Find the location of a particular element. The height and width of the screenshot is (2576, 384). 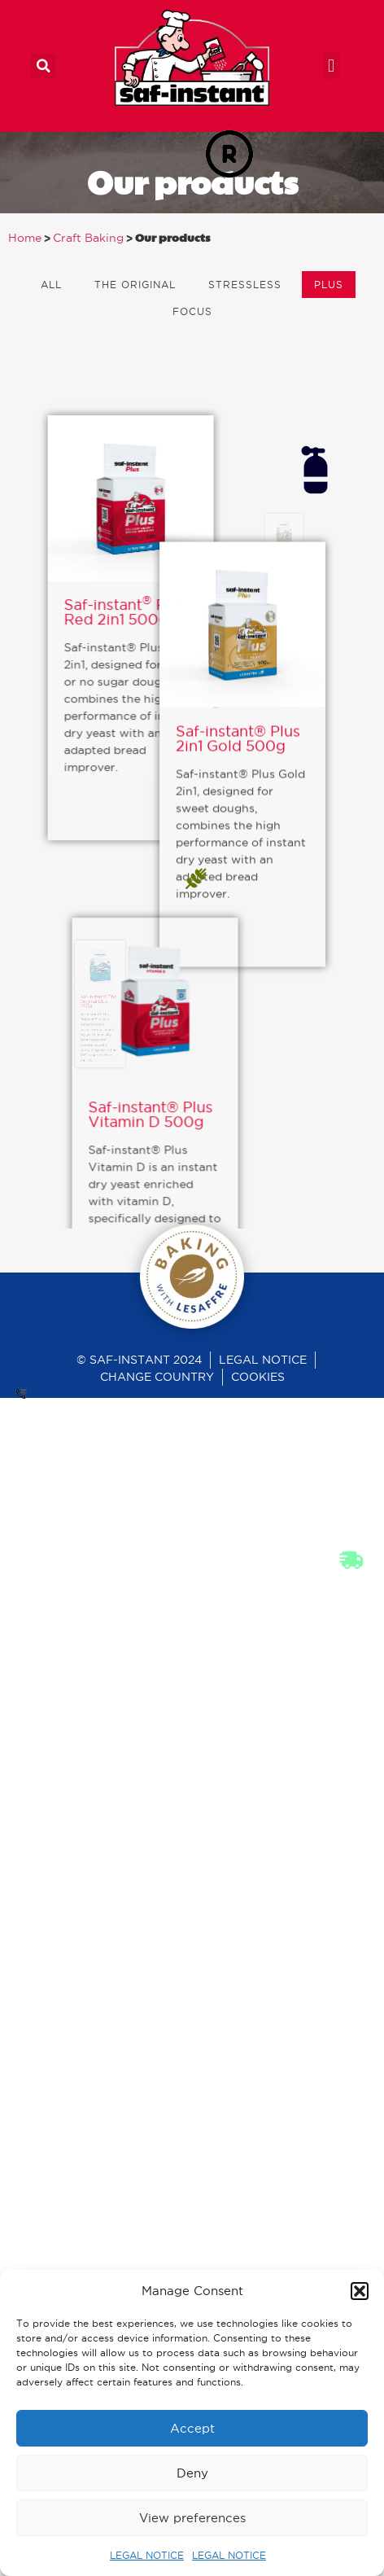

access TTY/TDD accessibility calling features is located at coordinates (21, 1394).